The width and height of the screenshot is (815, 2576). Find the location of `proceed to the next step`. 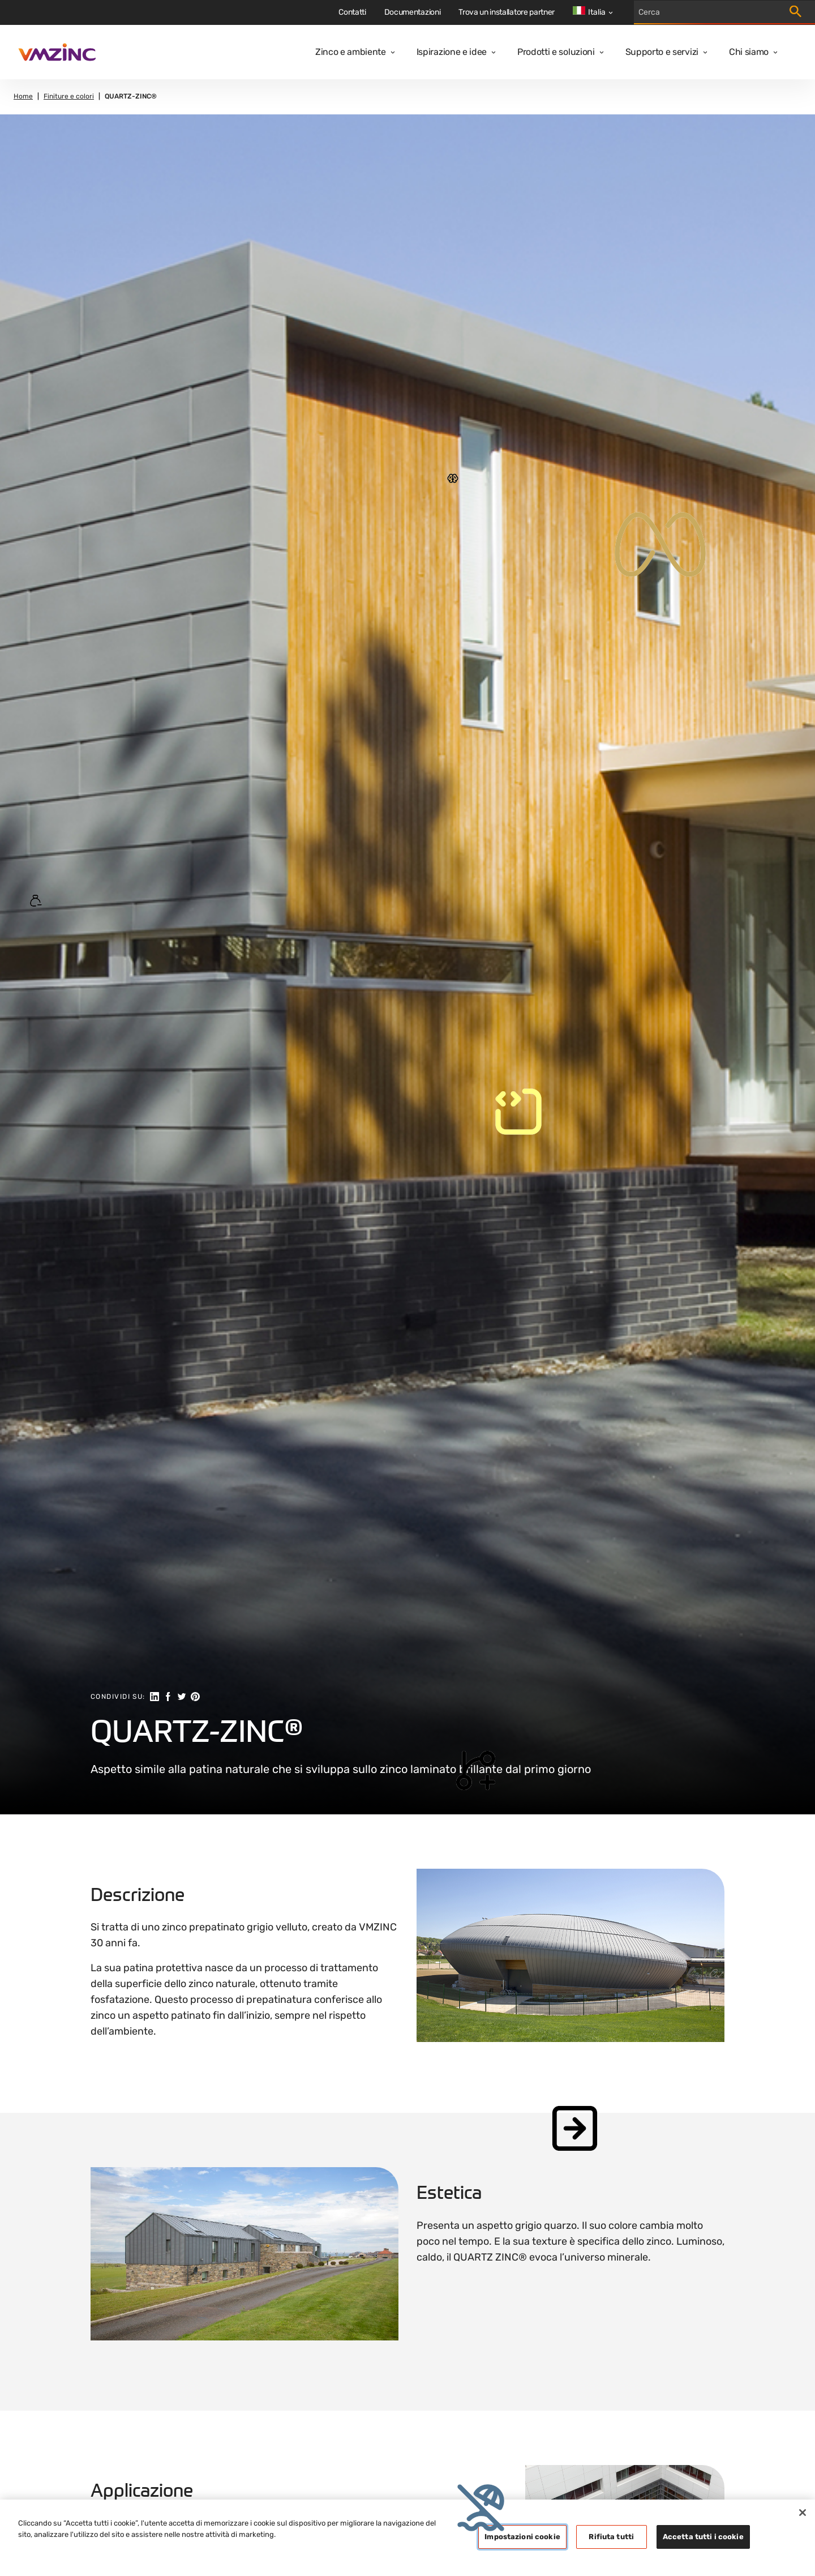

proceed to the next step is located at coordinates (574, 2128).